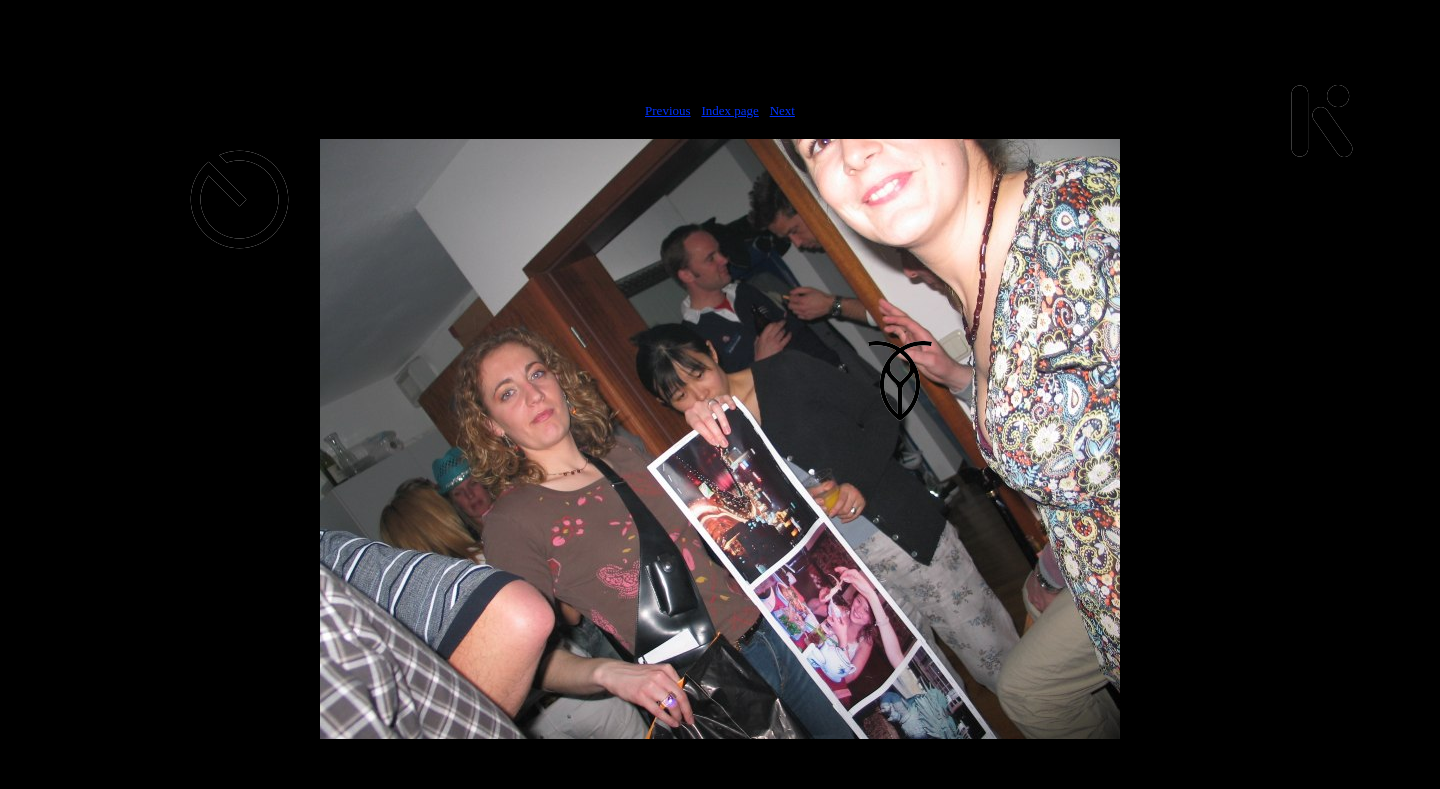 This screenshot has width=1440, height=789. I want to click on cockroach labs company logo, so click(900, 381).